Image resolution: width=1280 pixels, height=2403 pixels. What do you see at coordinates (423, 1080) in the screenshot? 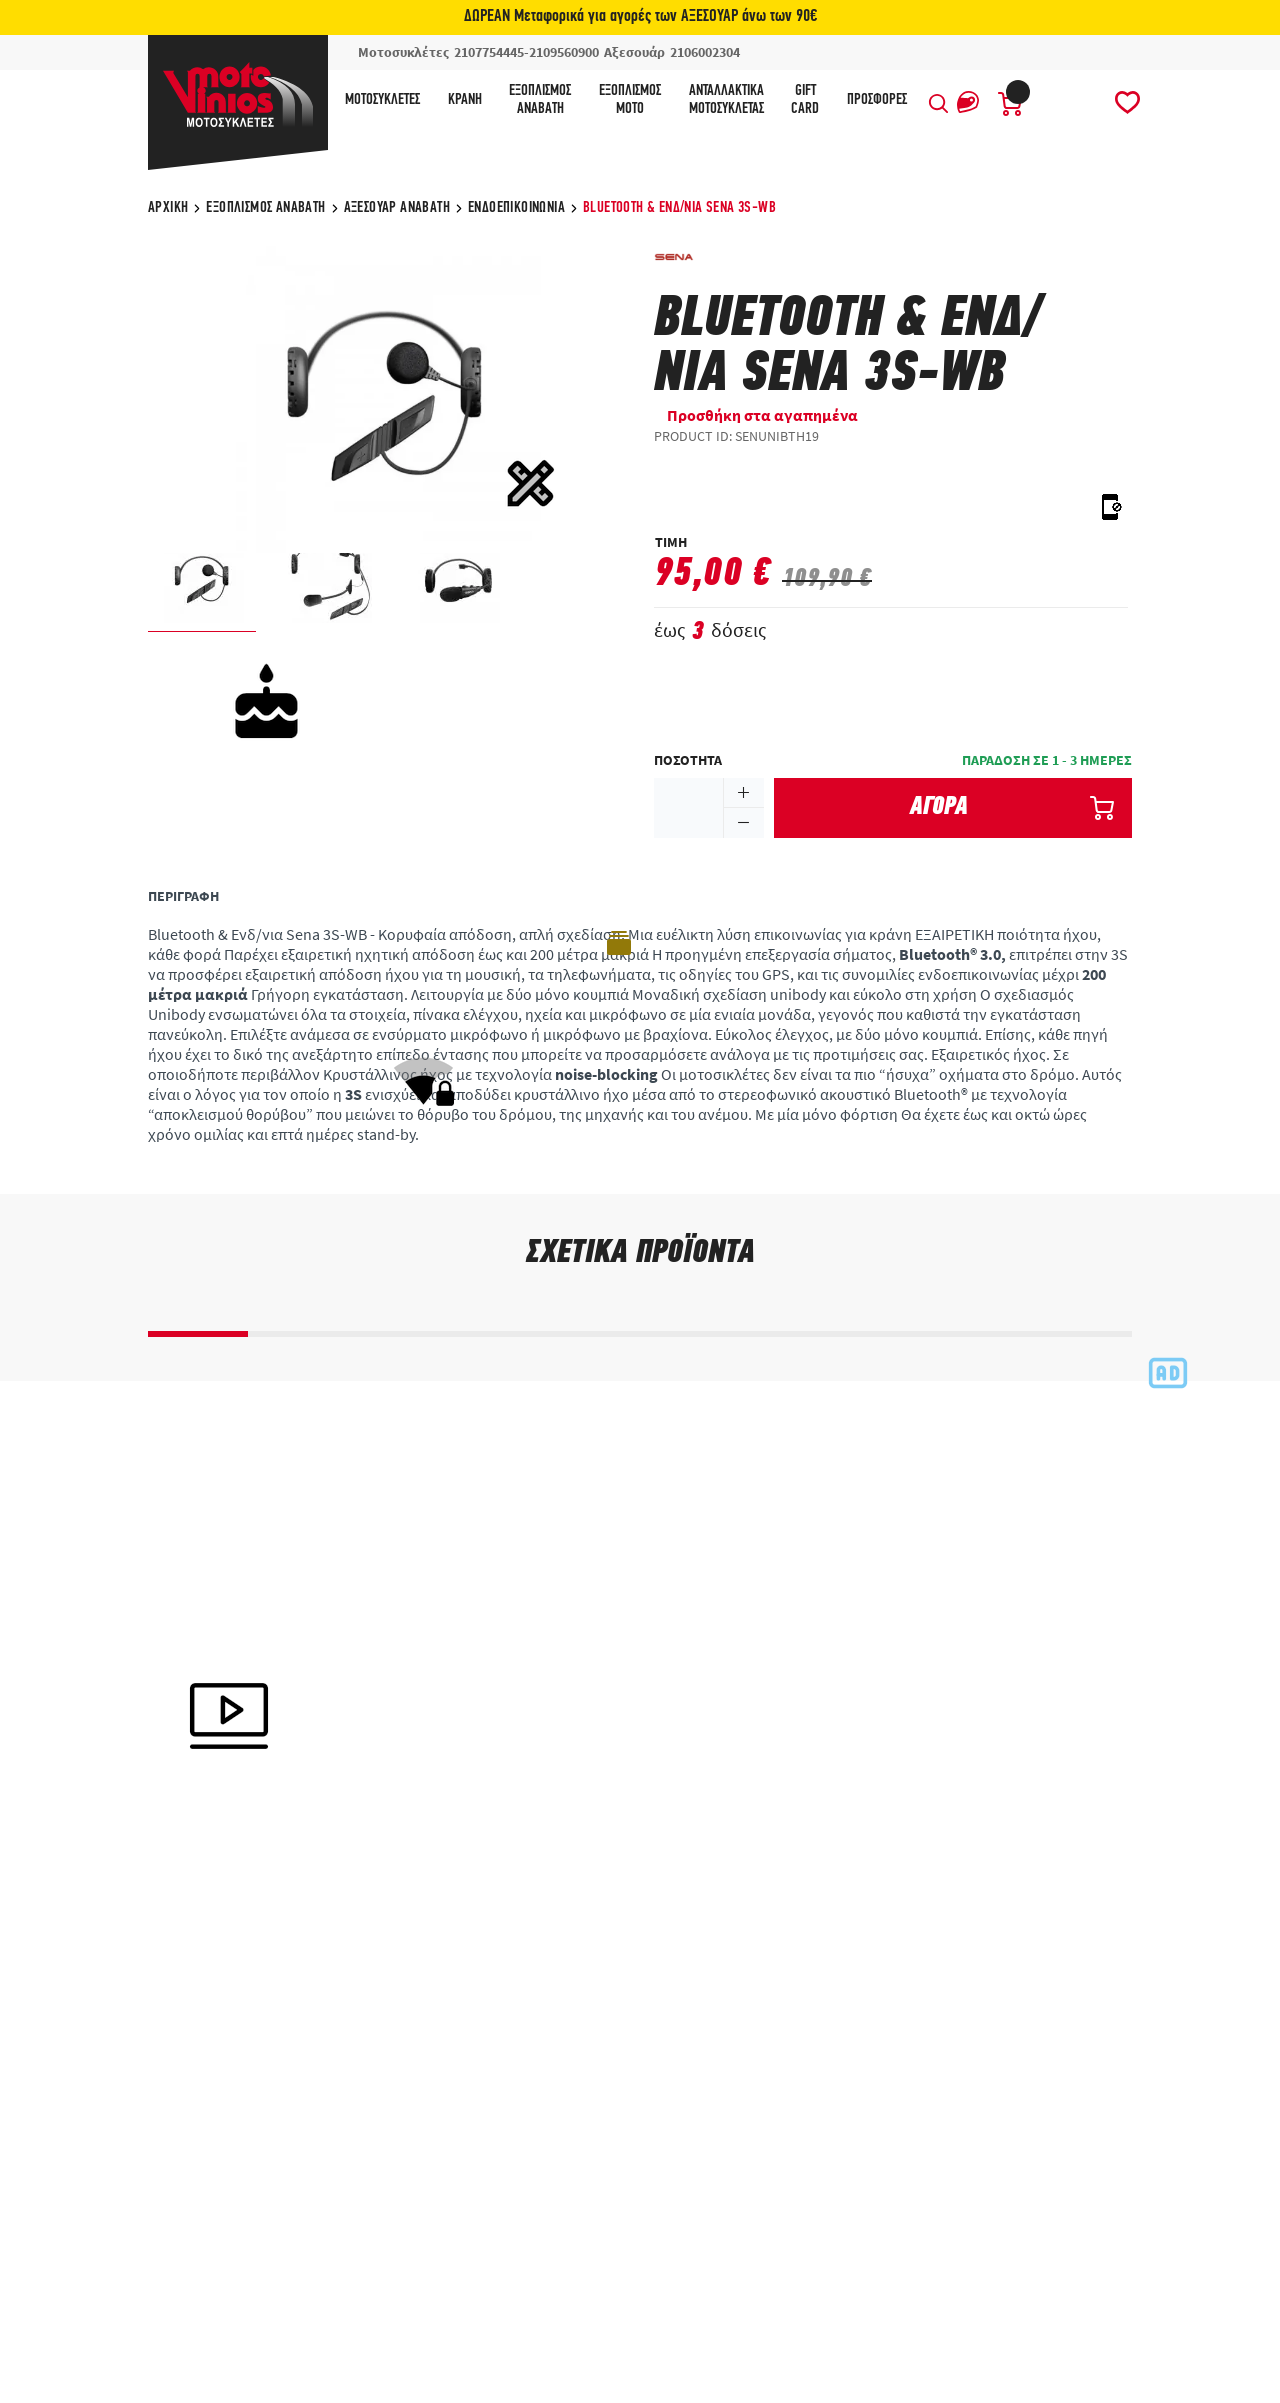
I see `connected to a secured wifi network with weak signal` at bounding box center [423, 1080].